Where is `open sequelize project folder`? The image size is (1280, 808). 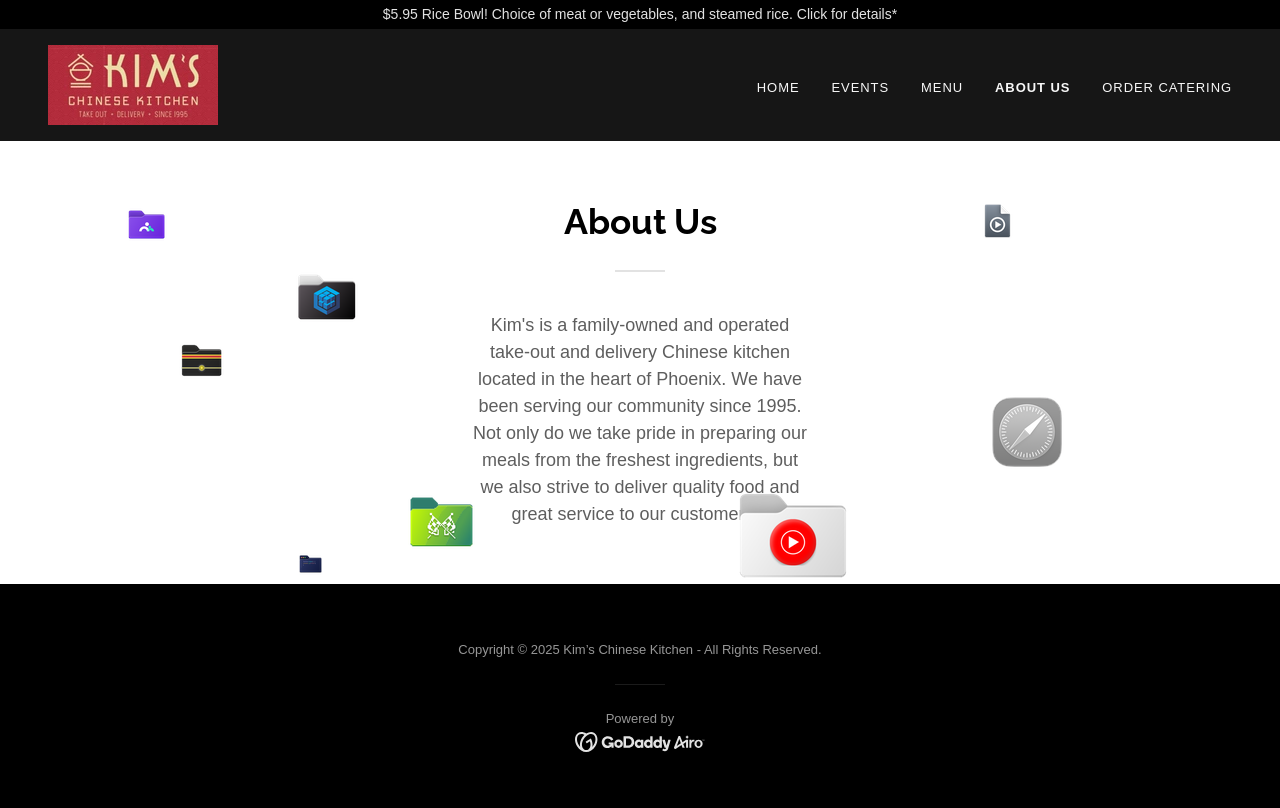
open sequelize project folder is located at coordinates (326, 298).